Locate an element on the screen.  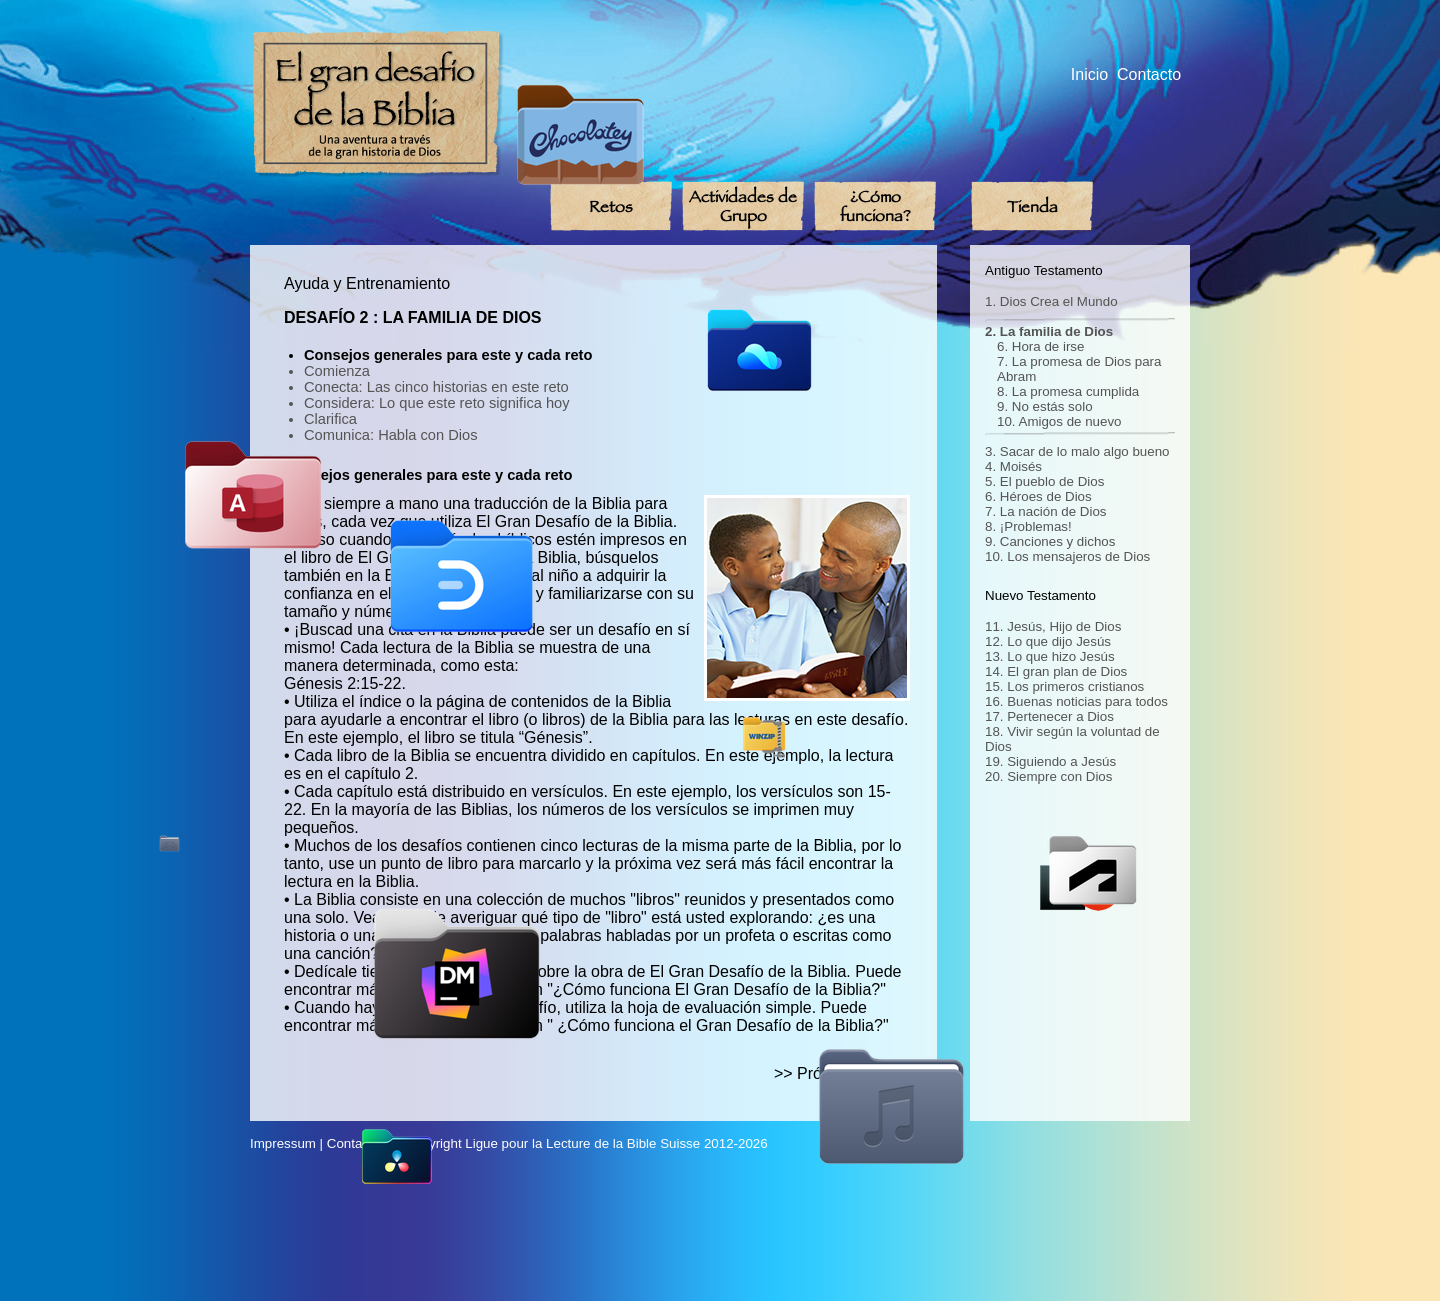
folder containing chocolatey package manager files is located at coordinates (580, 138).